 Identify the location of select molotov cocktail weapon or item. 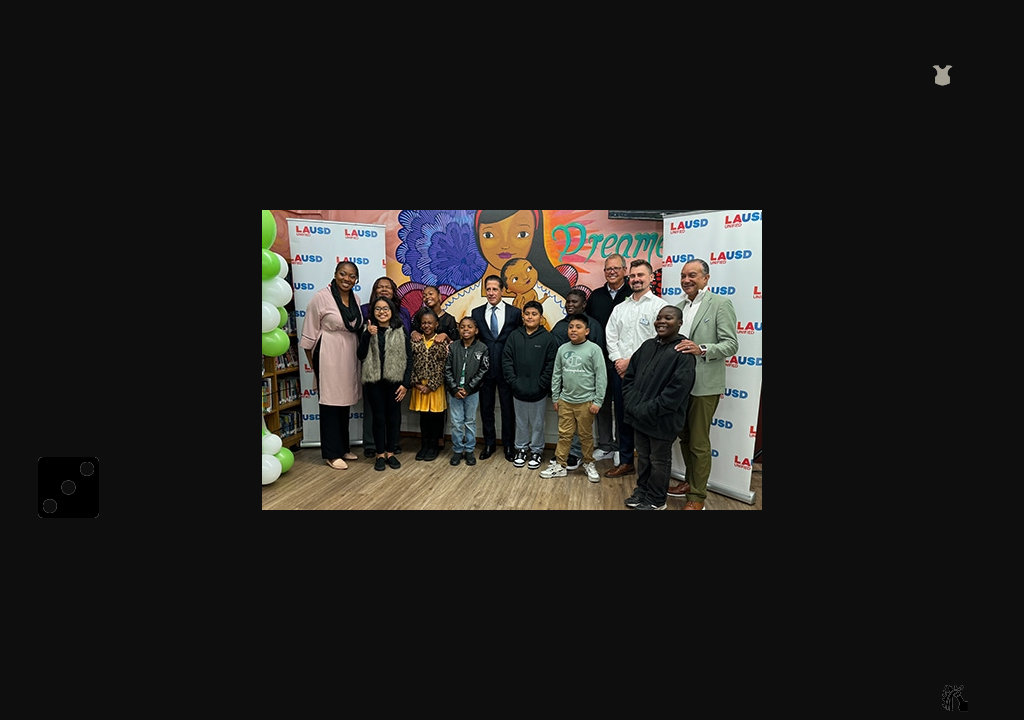
(955, 698).